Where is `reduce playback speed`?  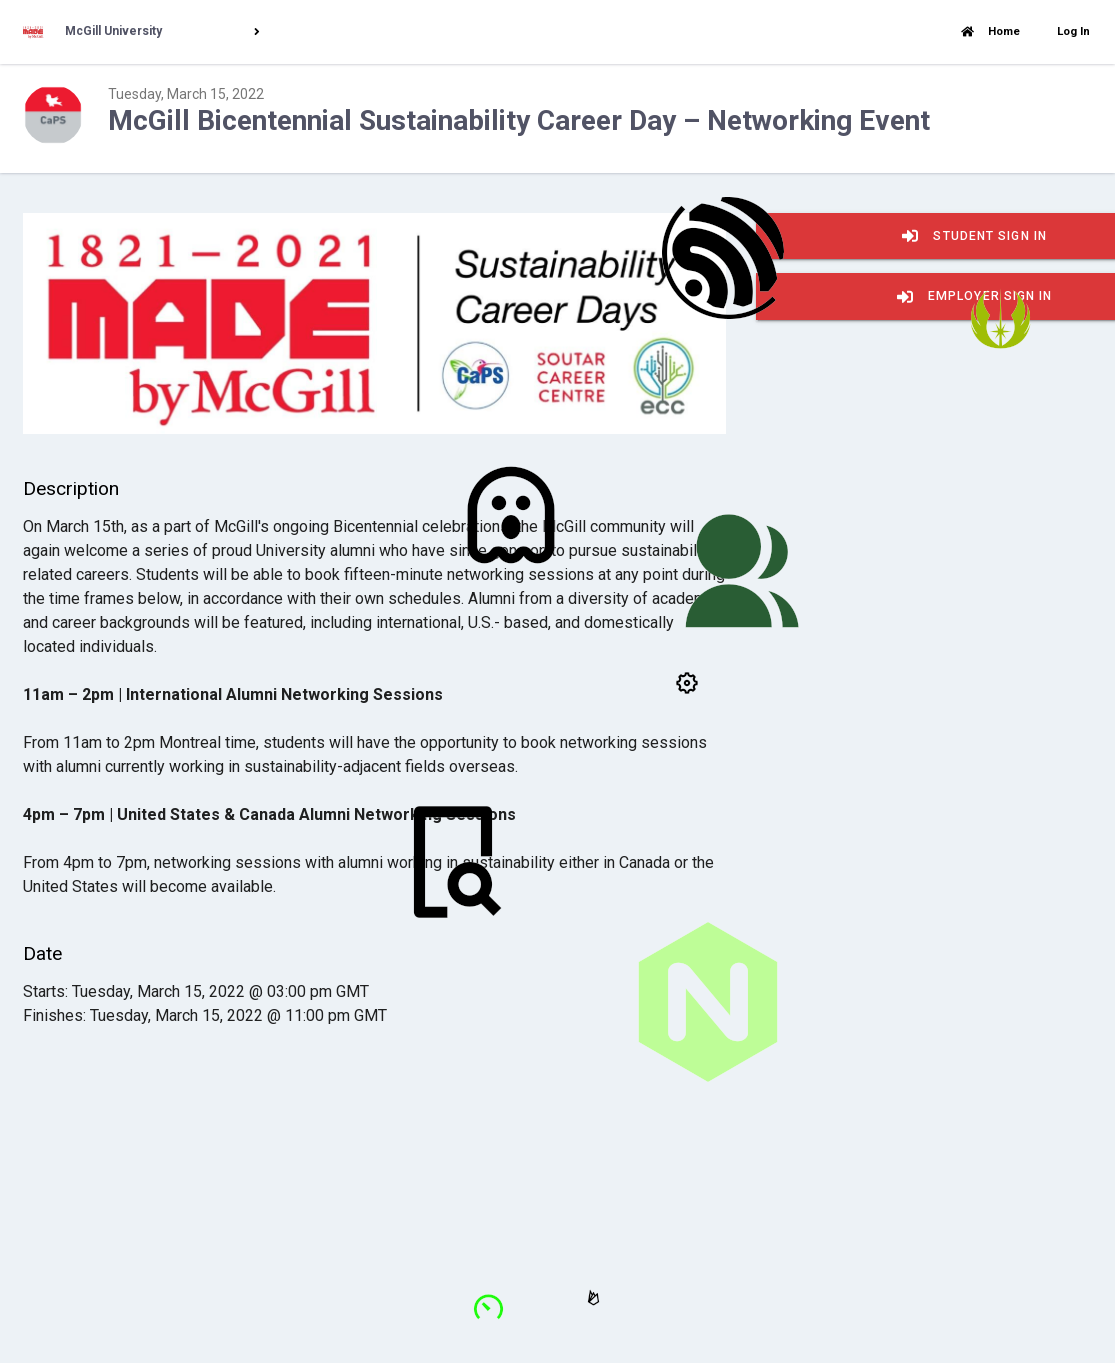
reduce playback speed is located at coordinates (488, 1307).